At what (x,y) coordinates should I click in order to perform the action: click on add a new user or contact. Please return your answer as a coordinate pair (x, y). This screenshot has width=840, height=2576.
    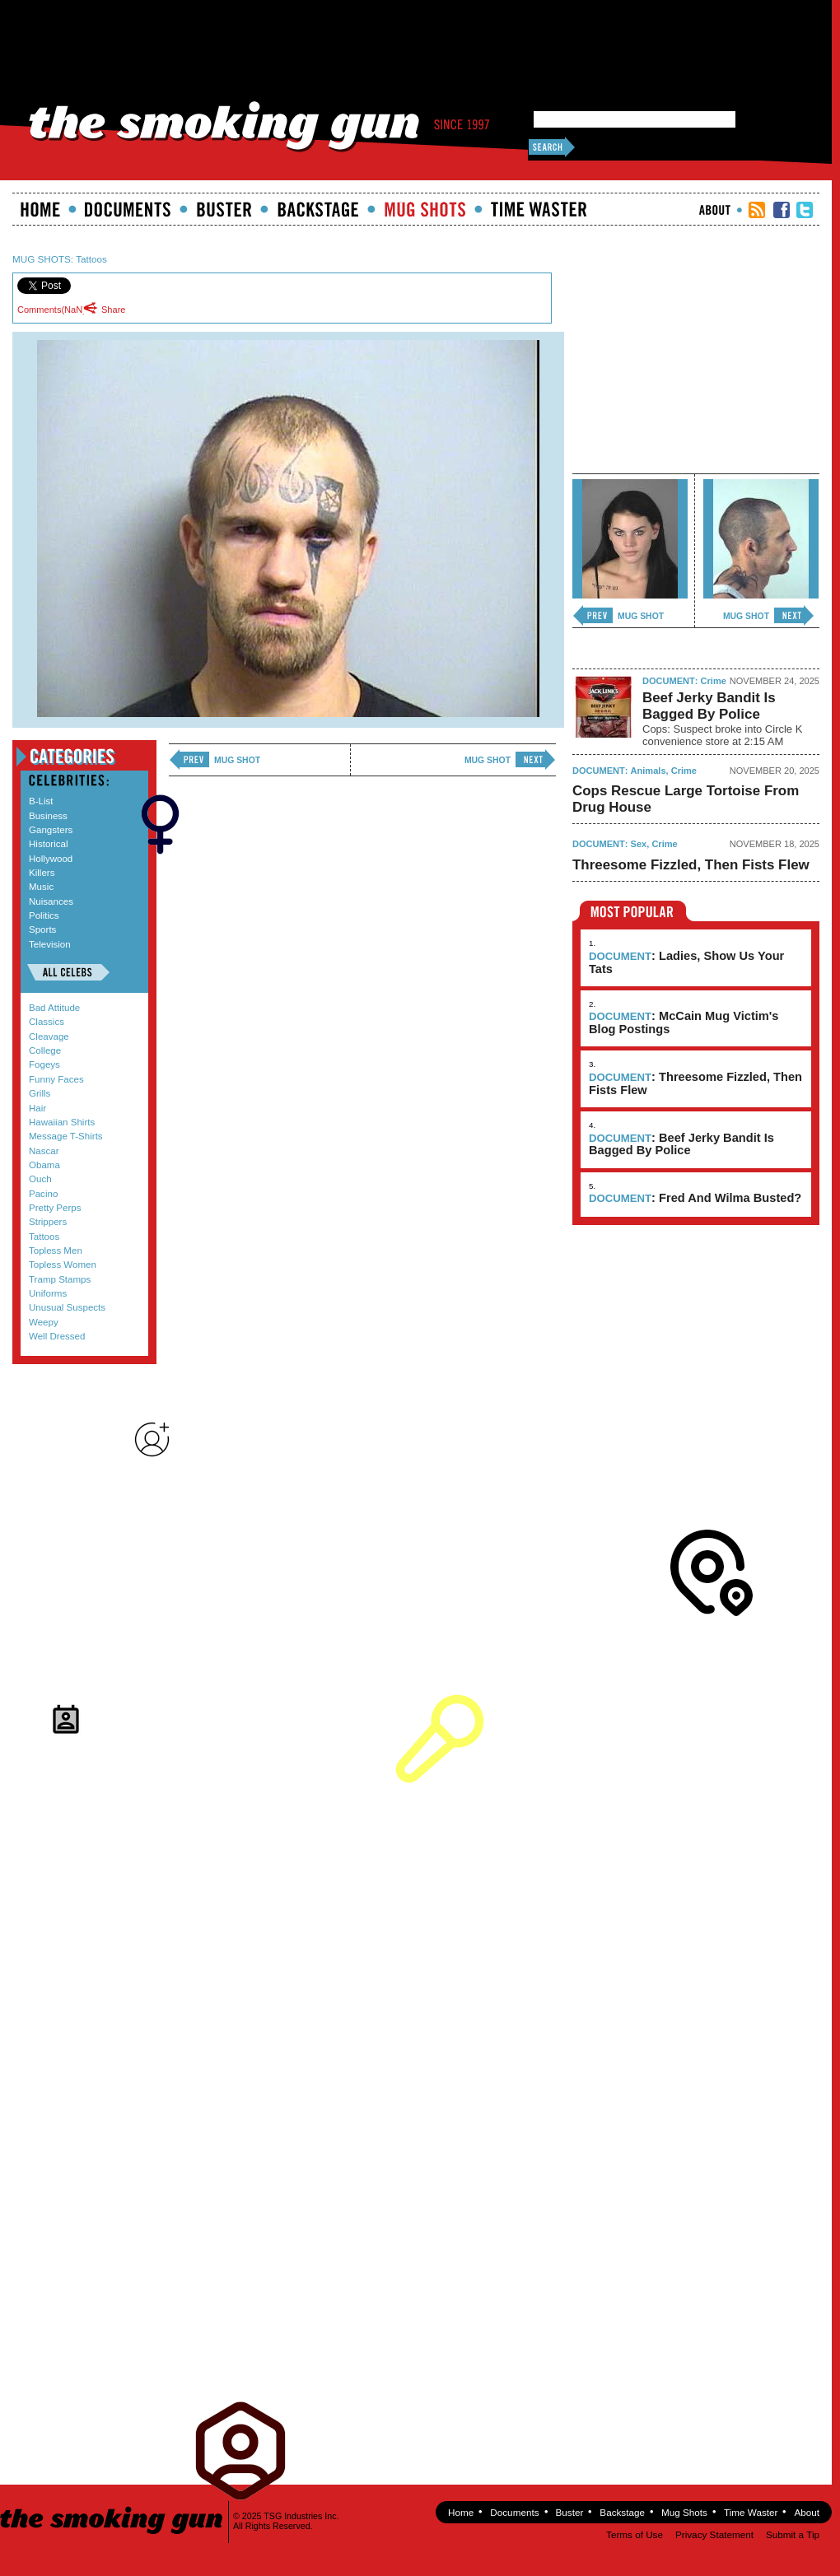
    Looking at the image, I should click on (152, 1439).